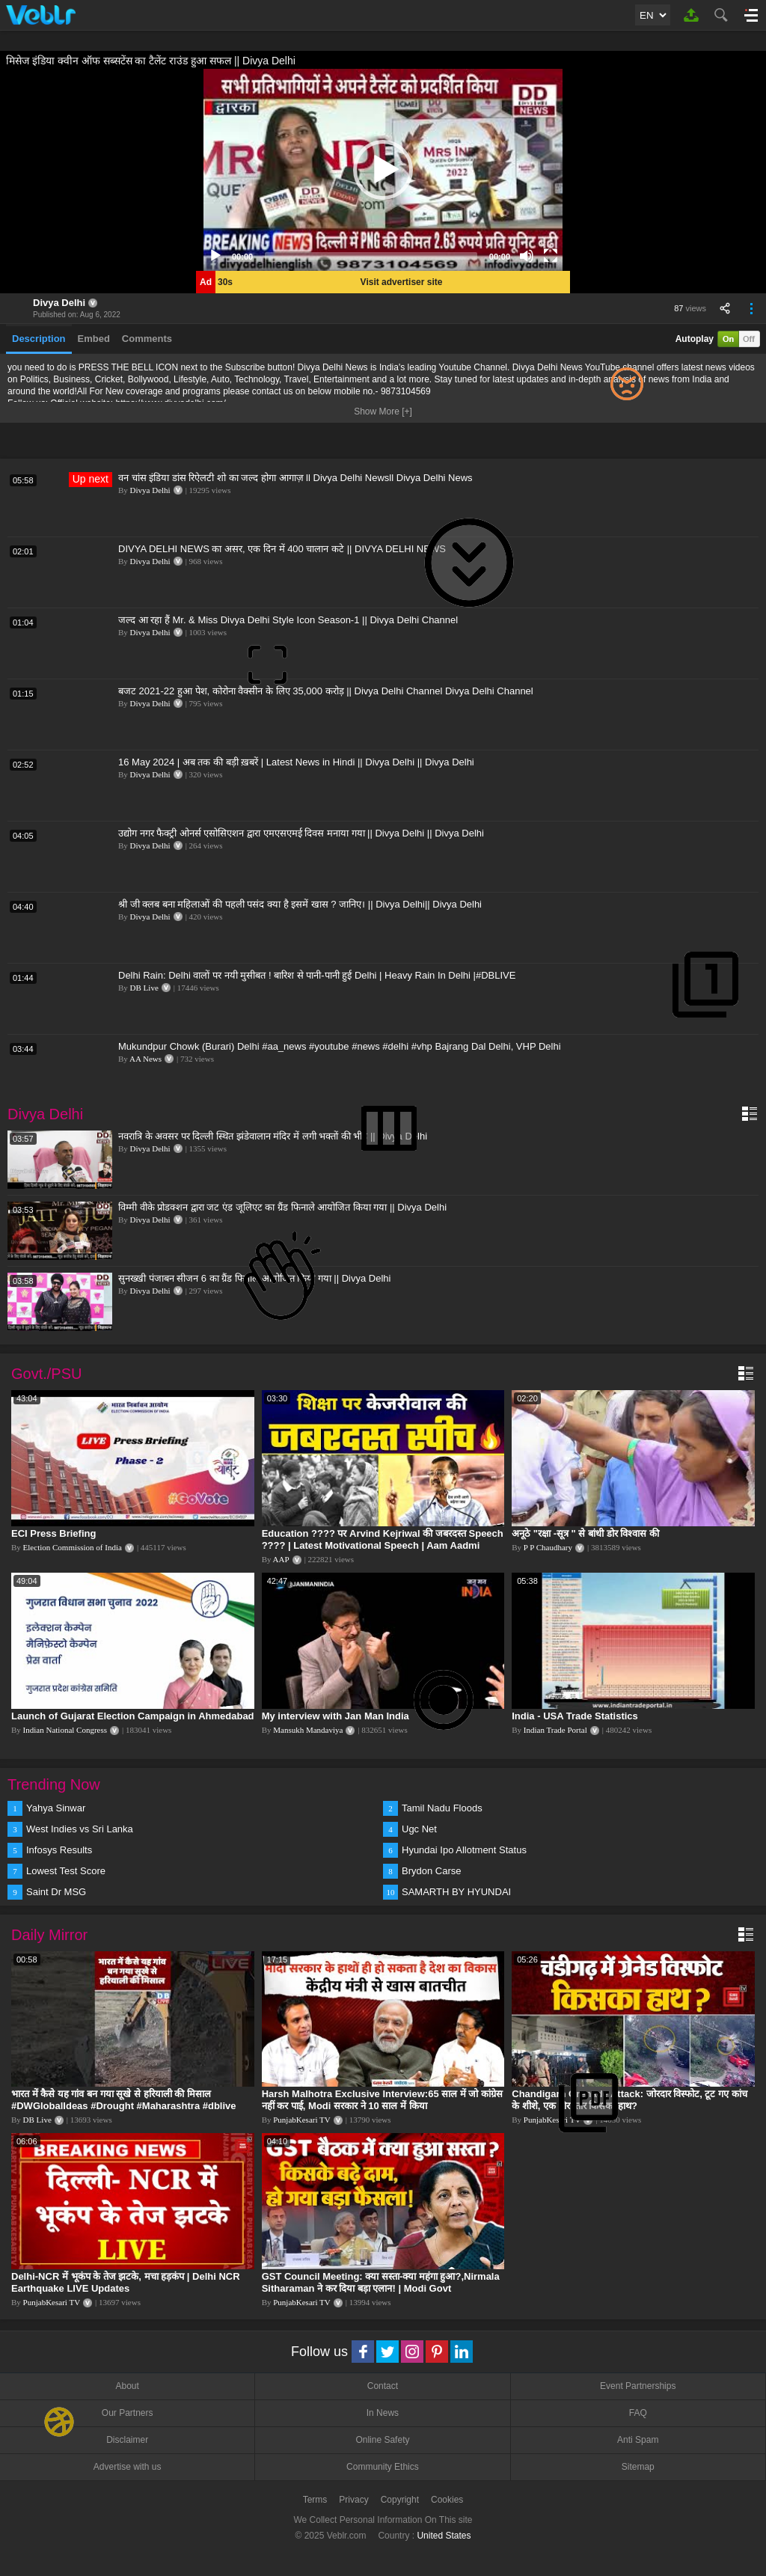 The image size is (766, 2576). Describe the element at coordinates (444, 1700) in the screenshot. I see `indicates a selected radio button option` at that location.